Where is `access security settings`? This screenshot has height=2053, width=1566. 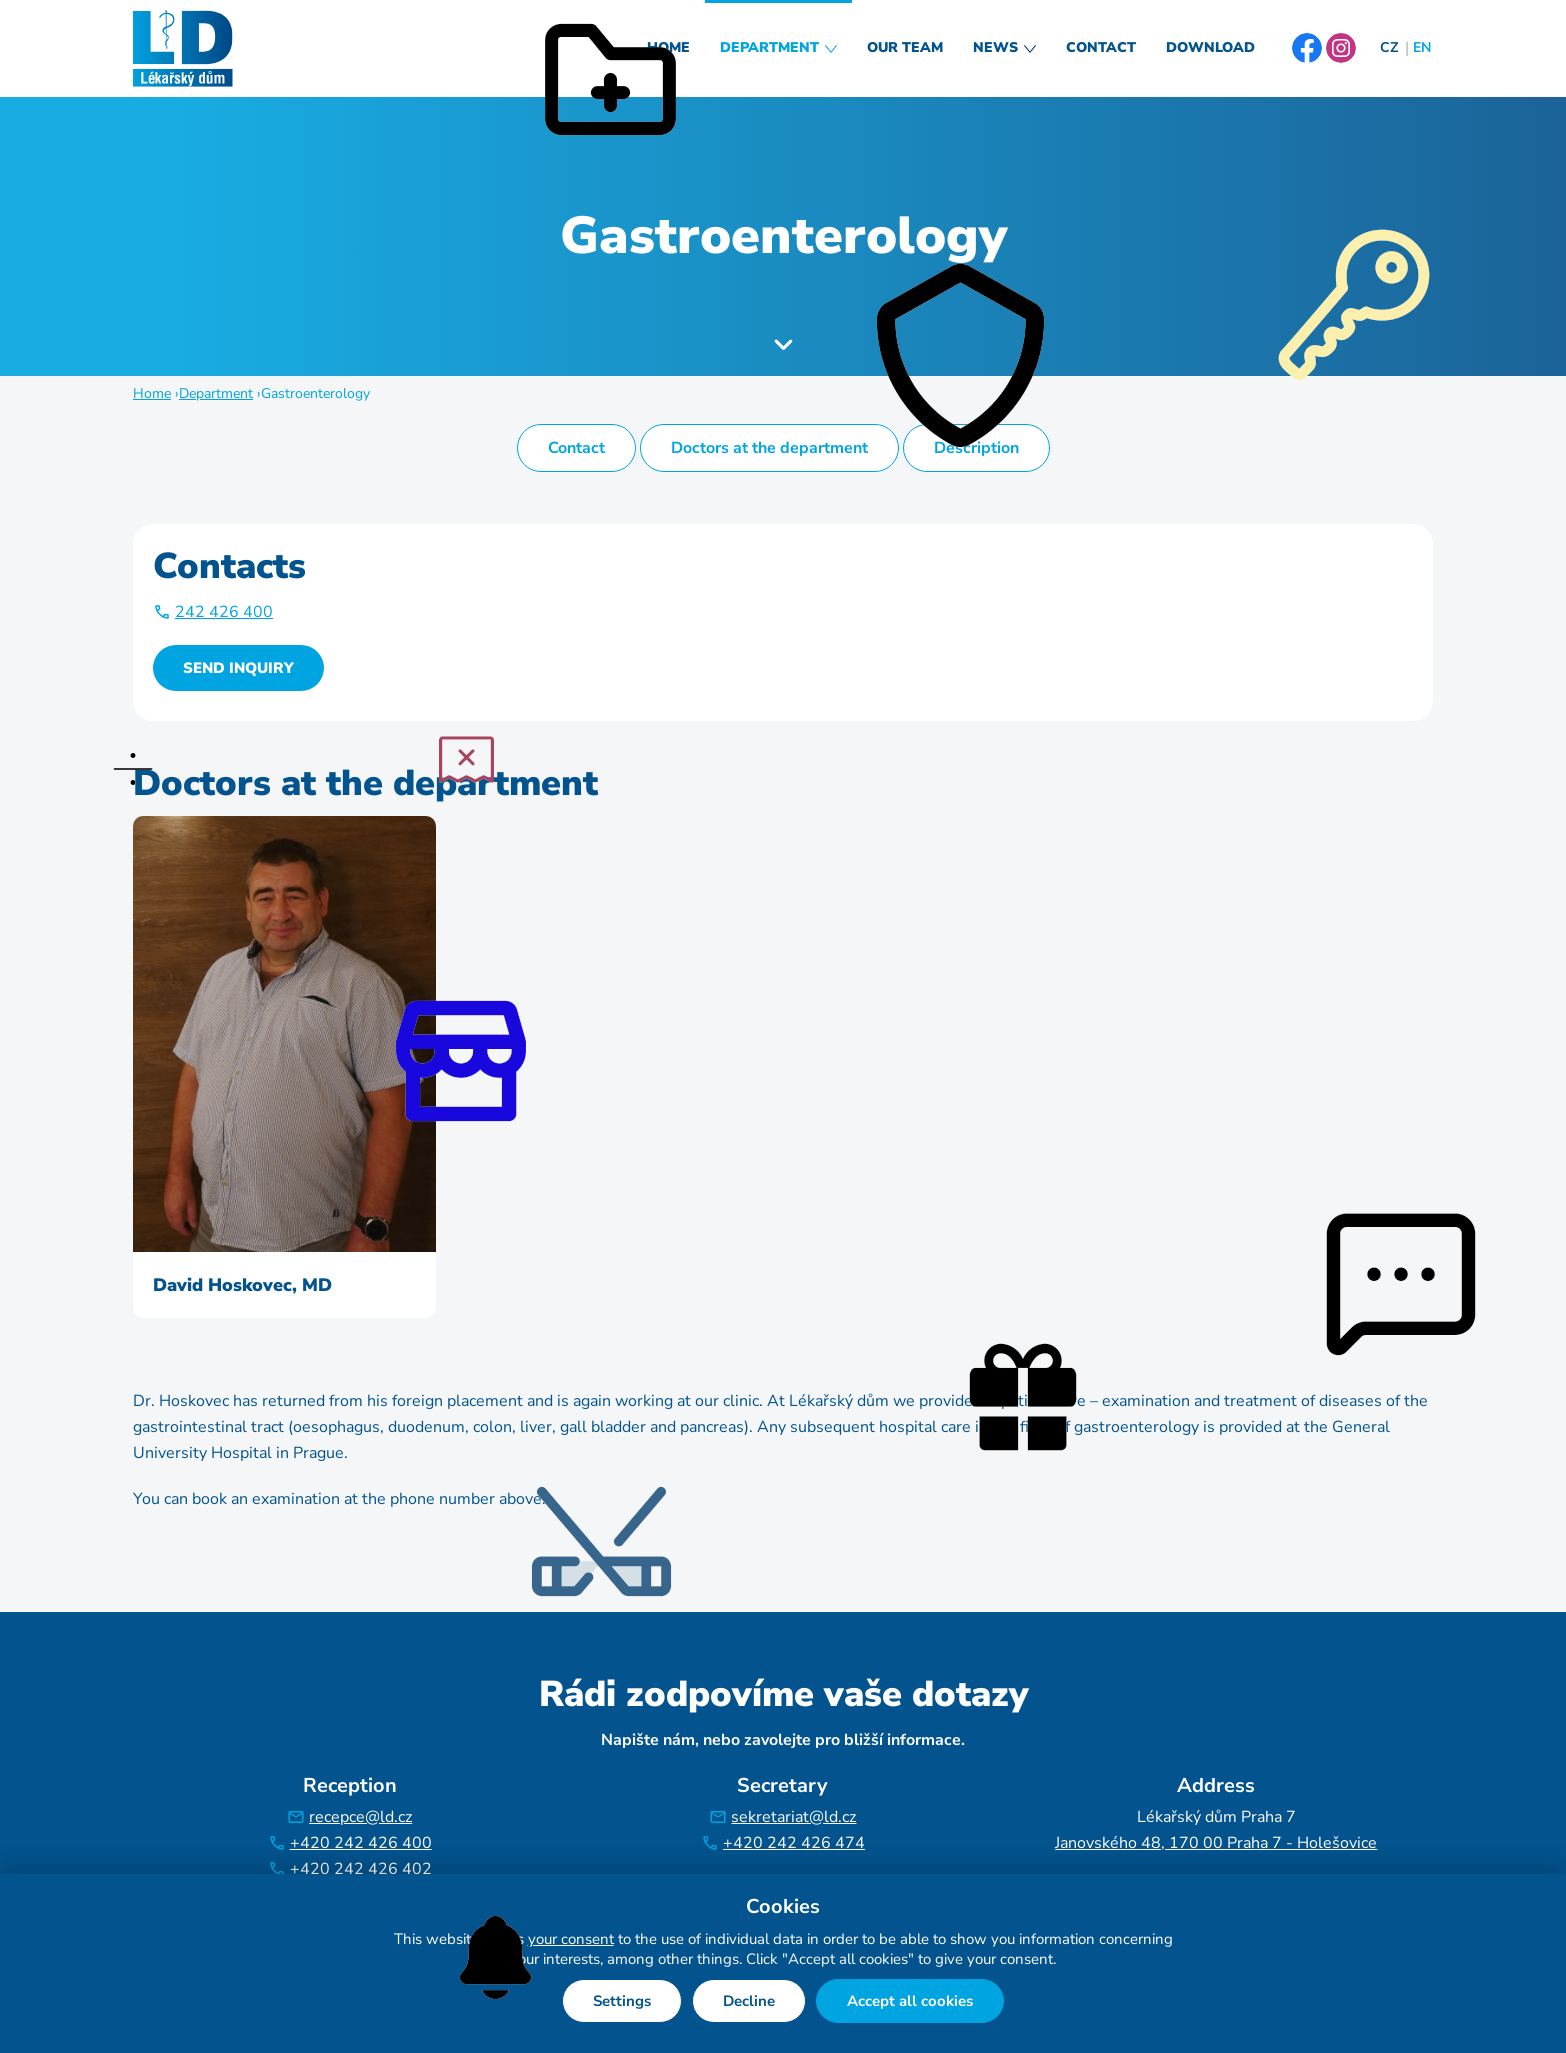 access security settings is located at coordinates (960, 355).